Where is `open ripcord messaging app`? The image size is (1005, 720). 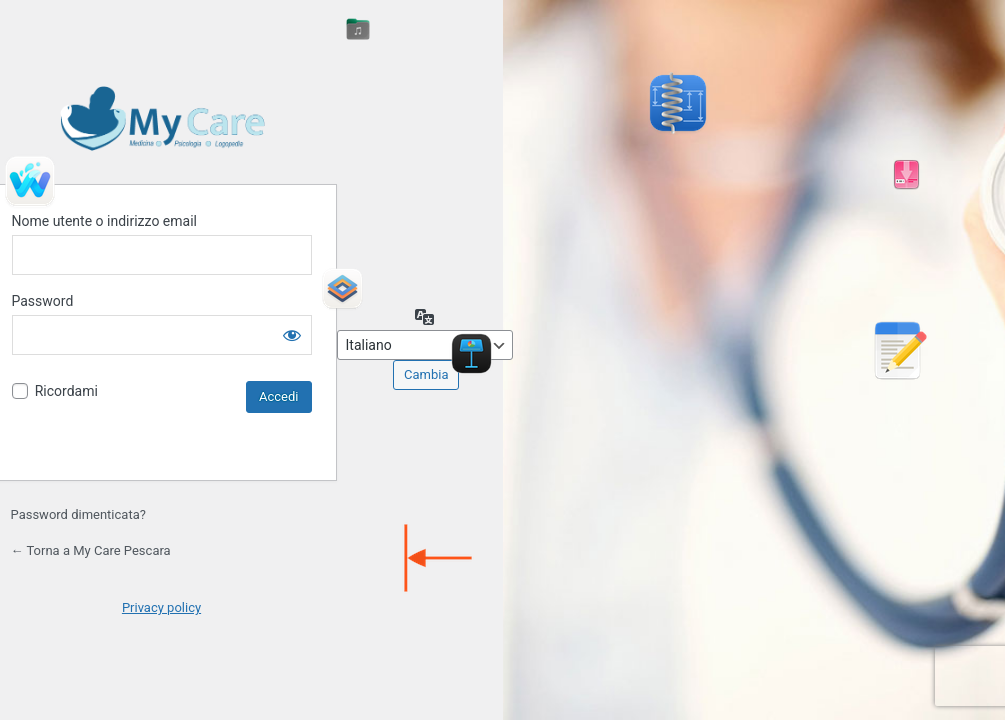 open ripcord messaging app is located at coordinates (342, 288).